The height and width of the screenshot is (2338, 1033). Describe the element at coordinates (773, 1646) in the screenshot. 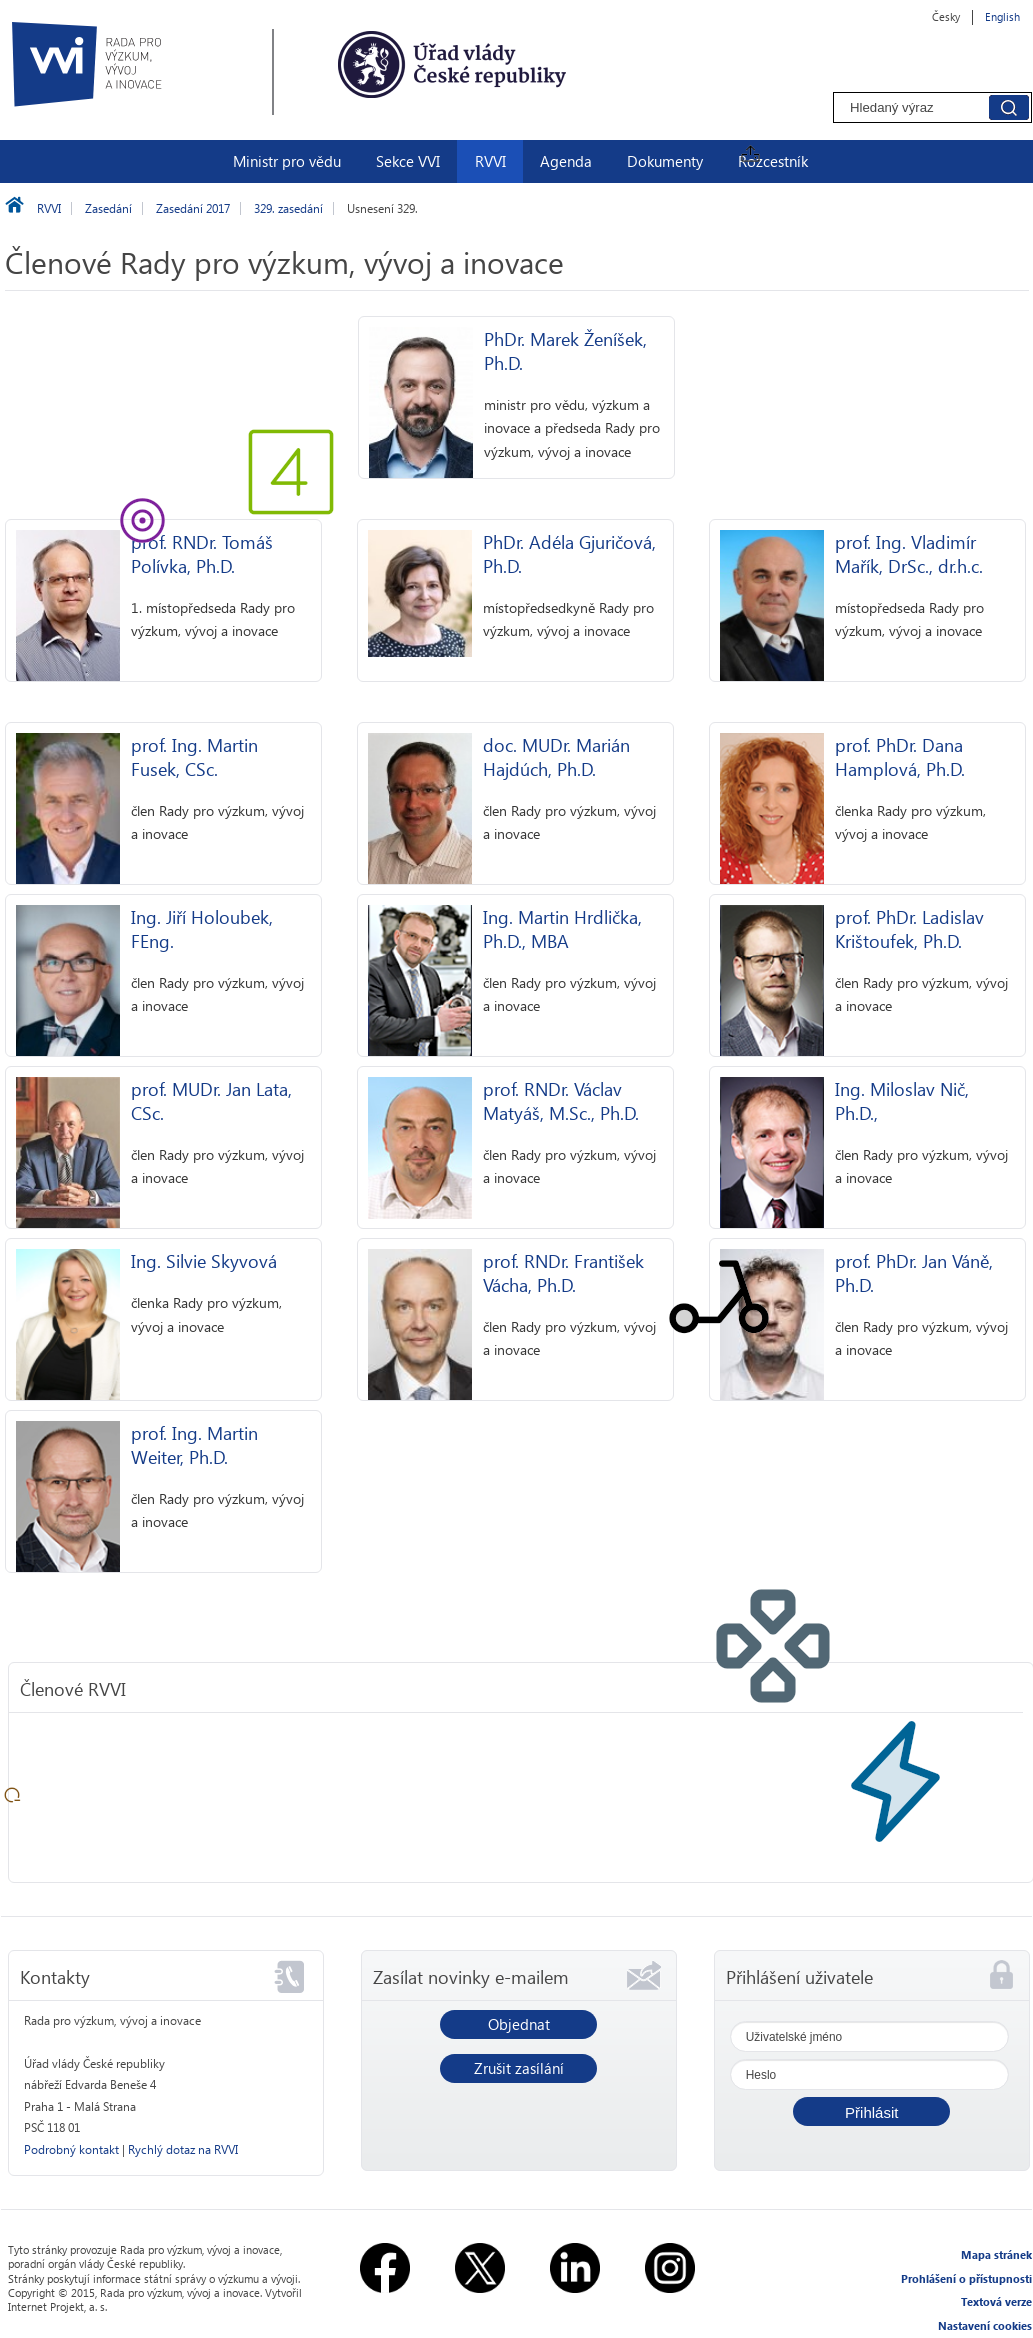

I see `access gaming features or settings` at that location.